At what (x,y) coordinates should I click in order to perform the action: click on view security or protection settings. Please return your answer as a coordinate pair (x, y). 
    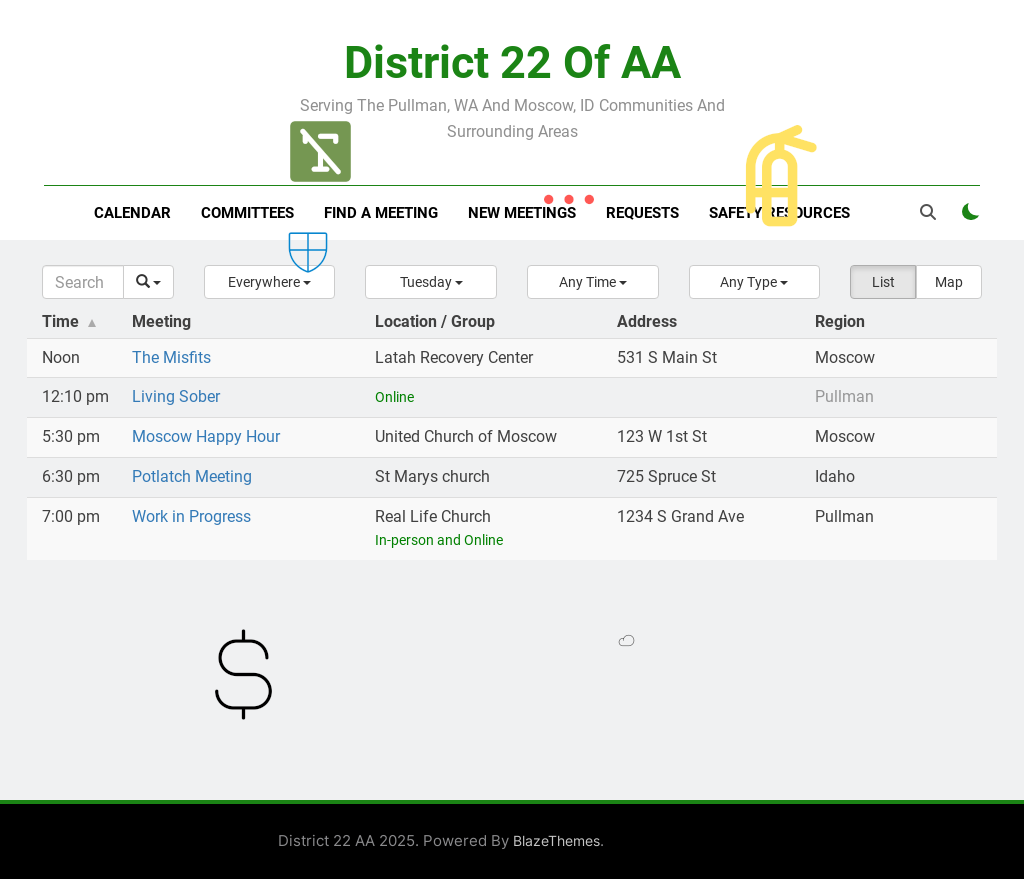
    Looking at the image, I should click on (308, 250).